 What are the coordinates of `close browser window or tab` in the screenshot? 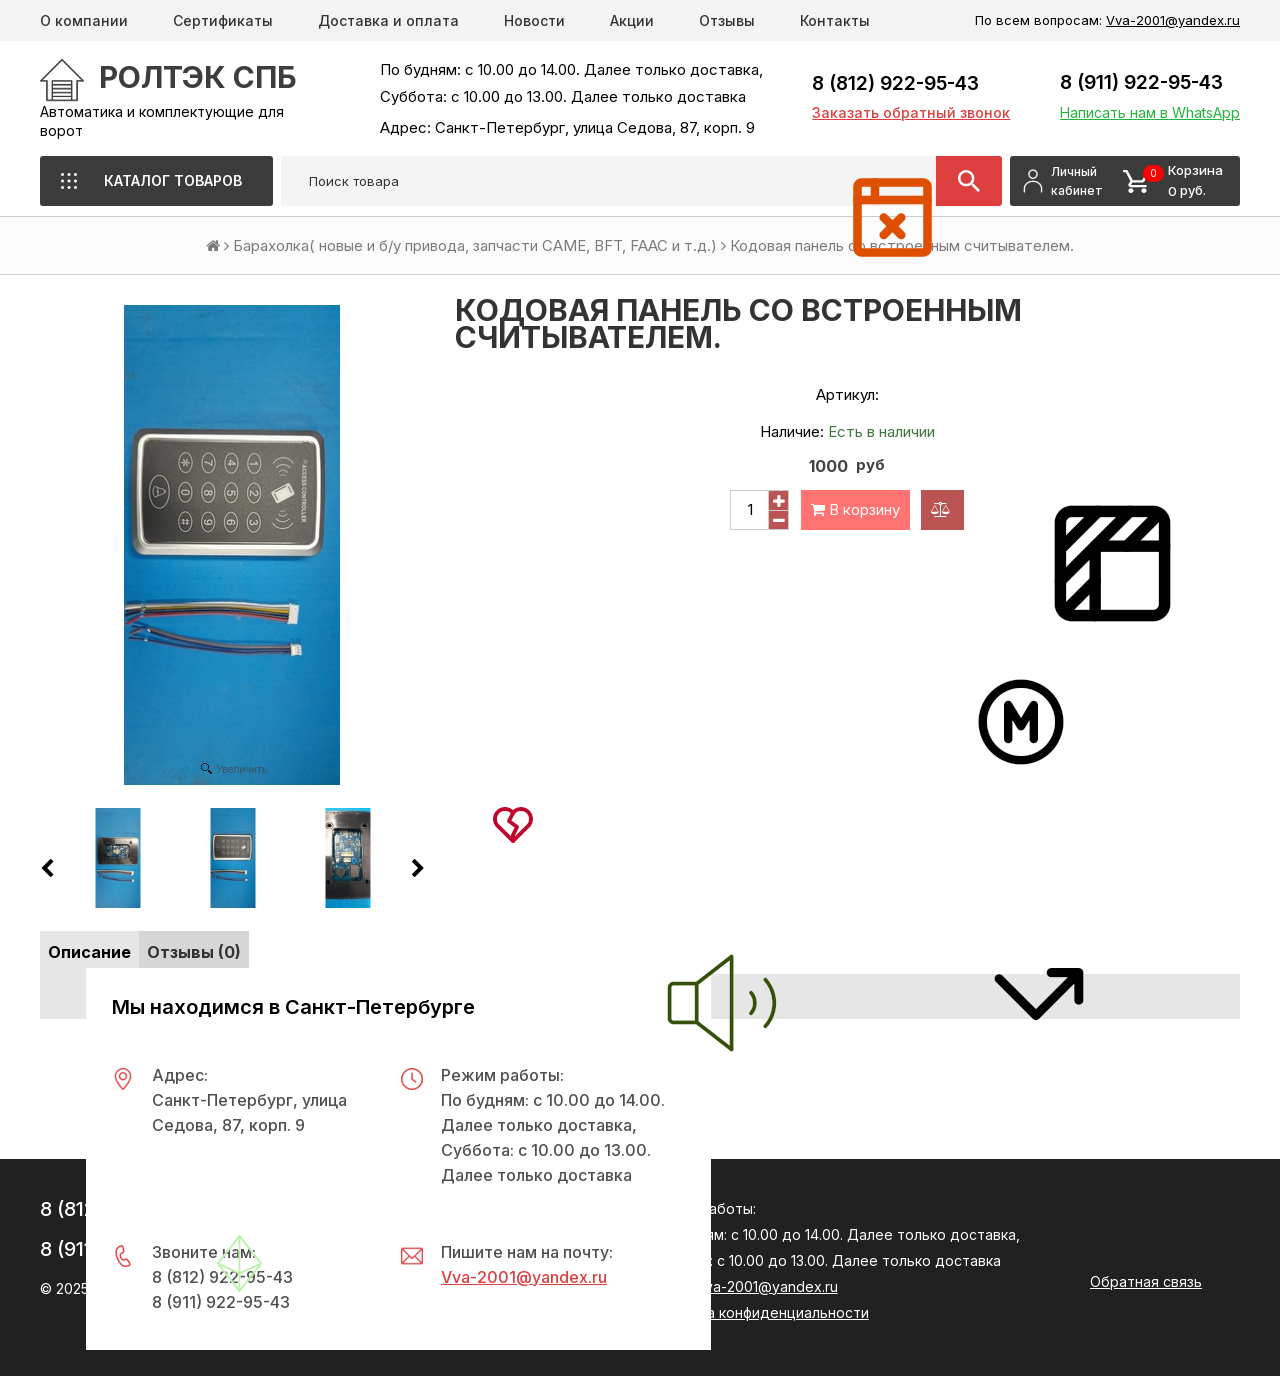 It's located at (892, 217).